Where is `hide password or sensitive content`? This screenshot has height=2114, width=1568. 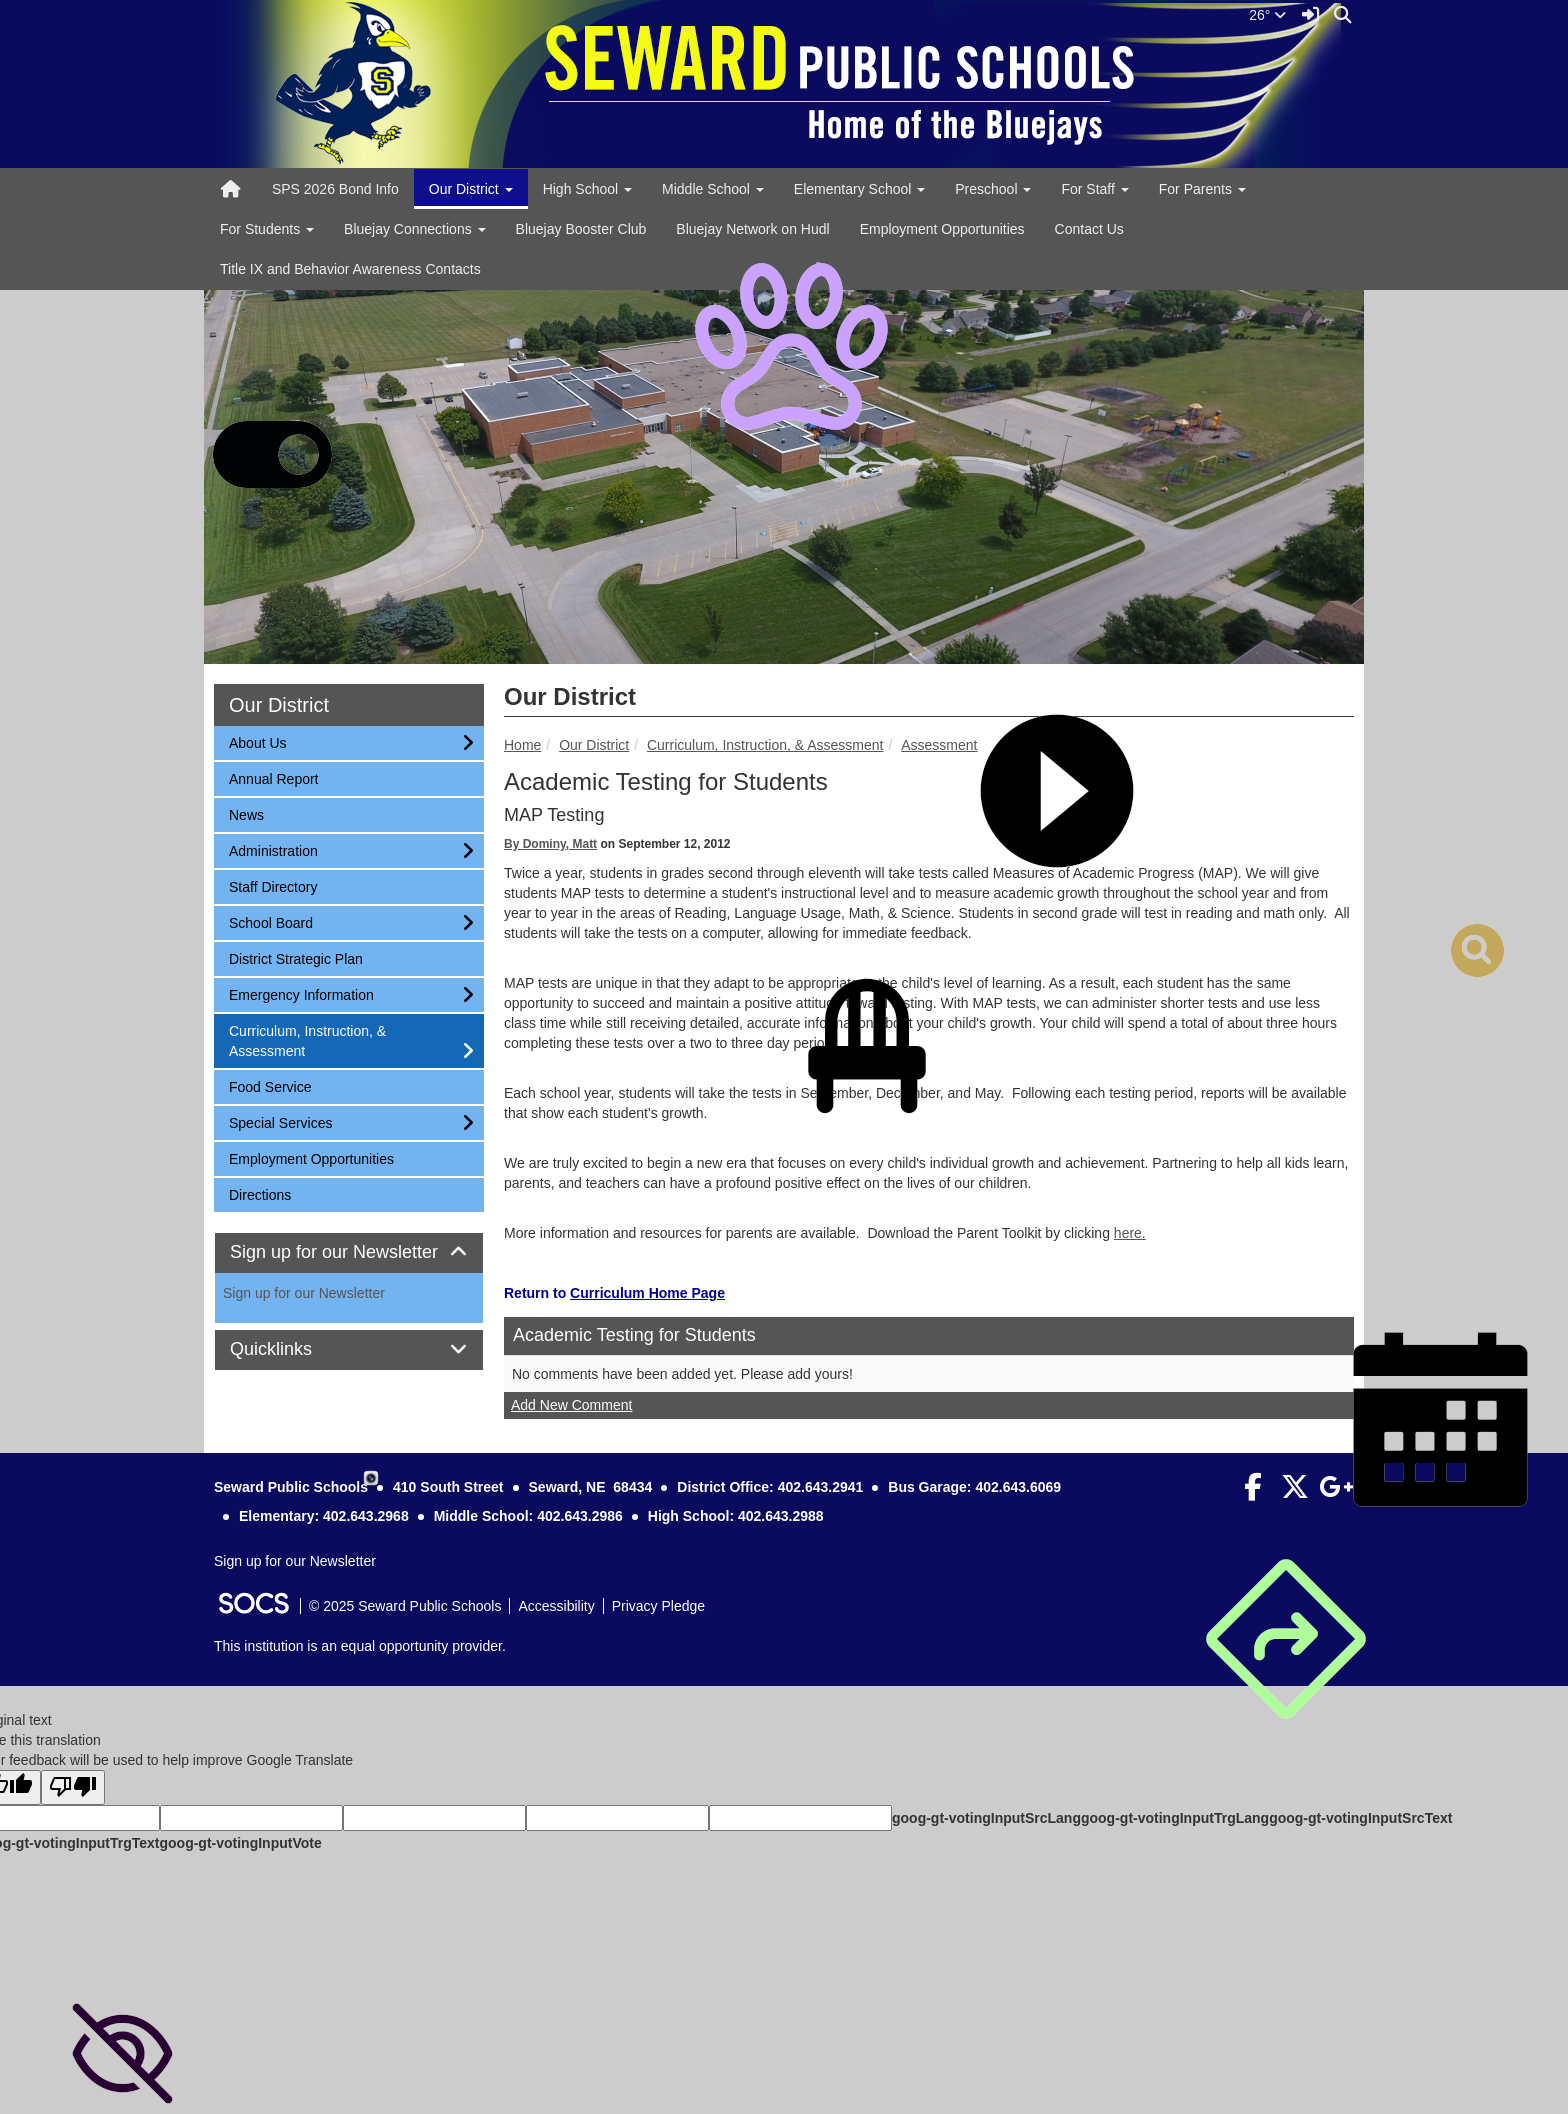
hide password or sensitive content is located at coordinates (122, 2053).